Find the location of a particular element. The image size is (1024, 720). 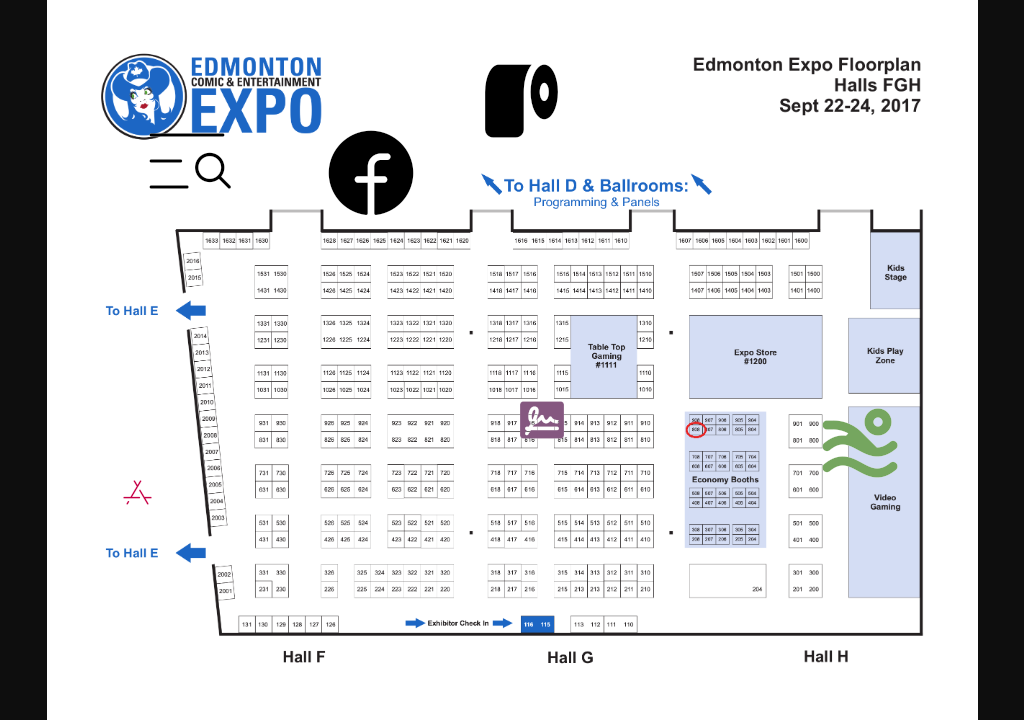

add your signature to a document is located at coordinates (542, 420).